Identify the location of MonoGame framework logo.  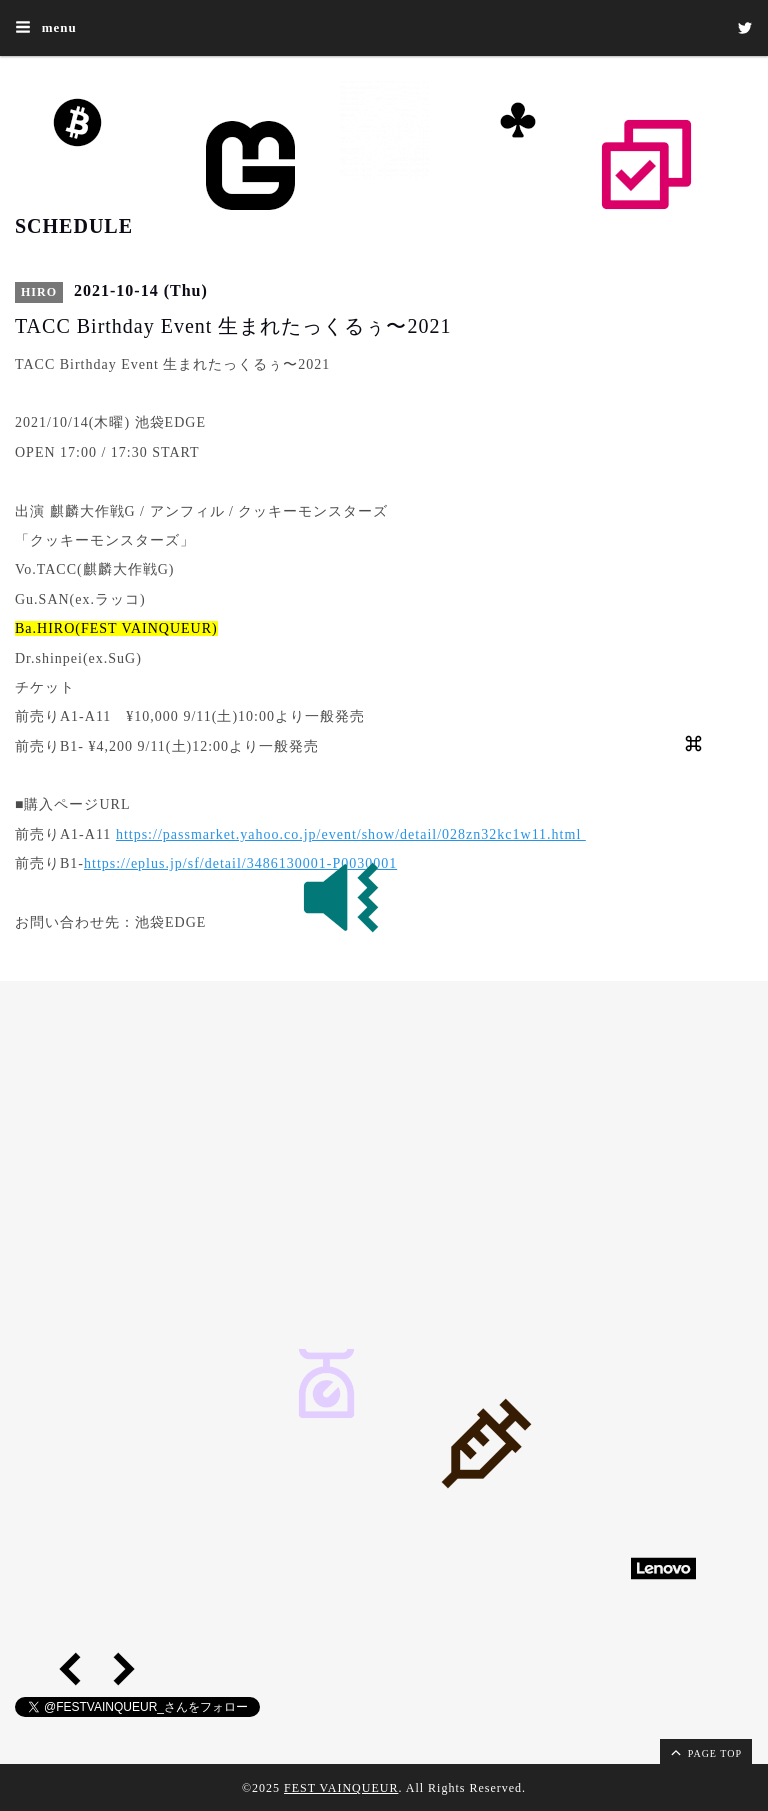
(250, 165).